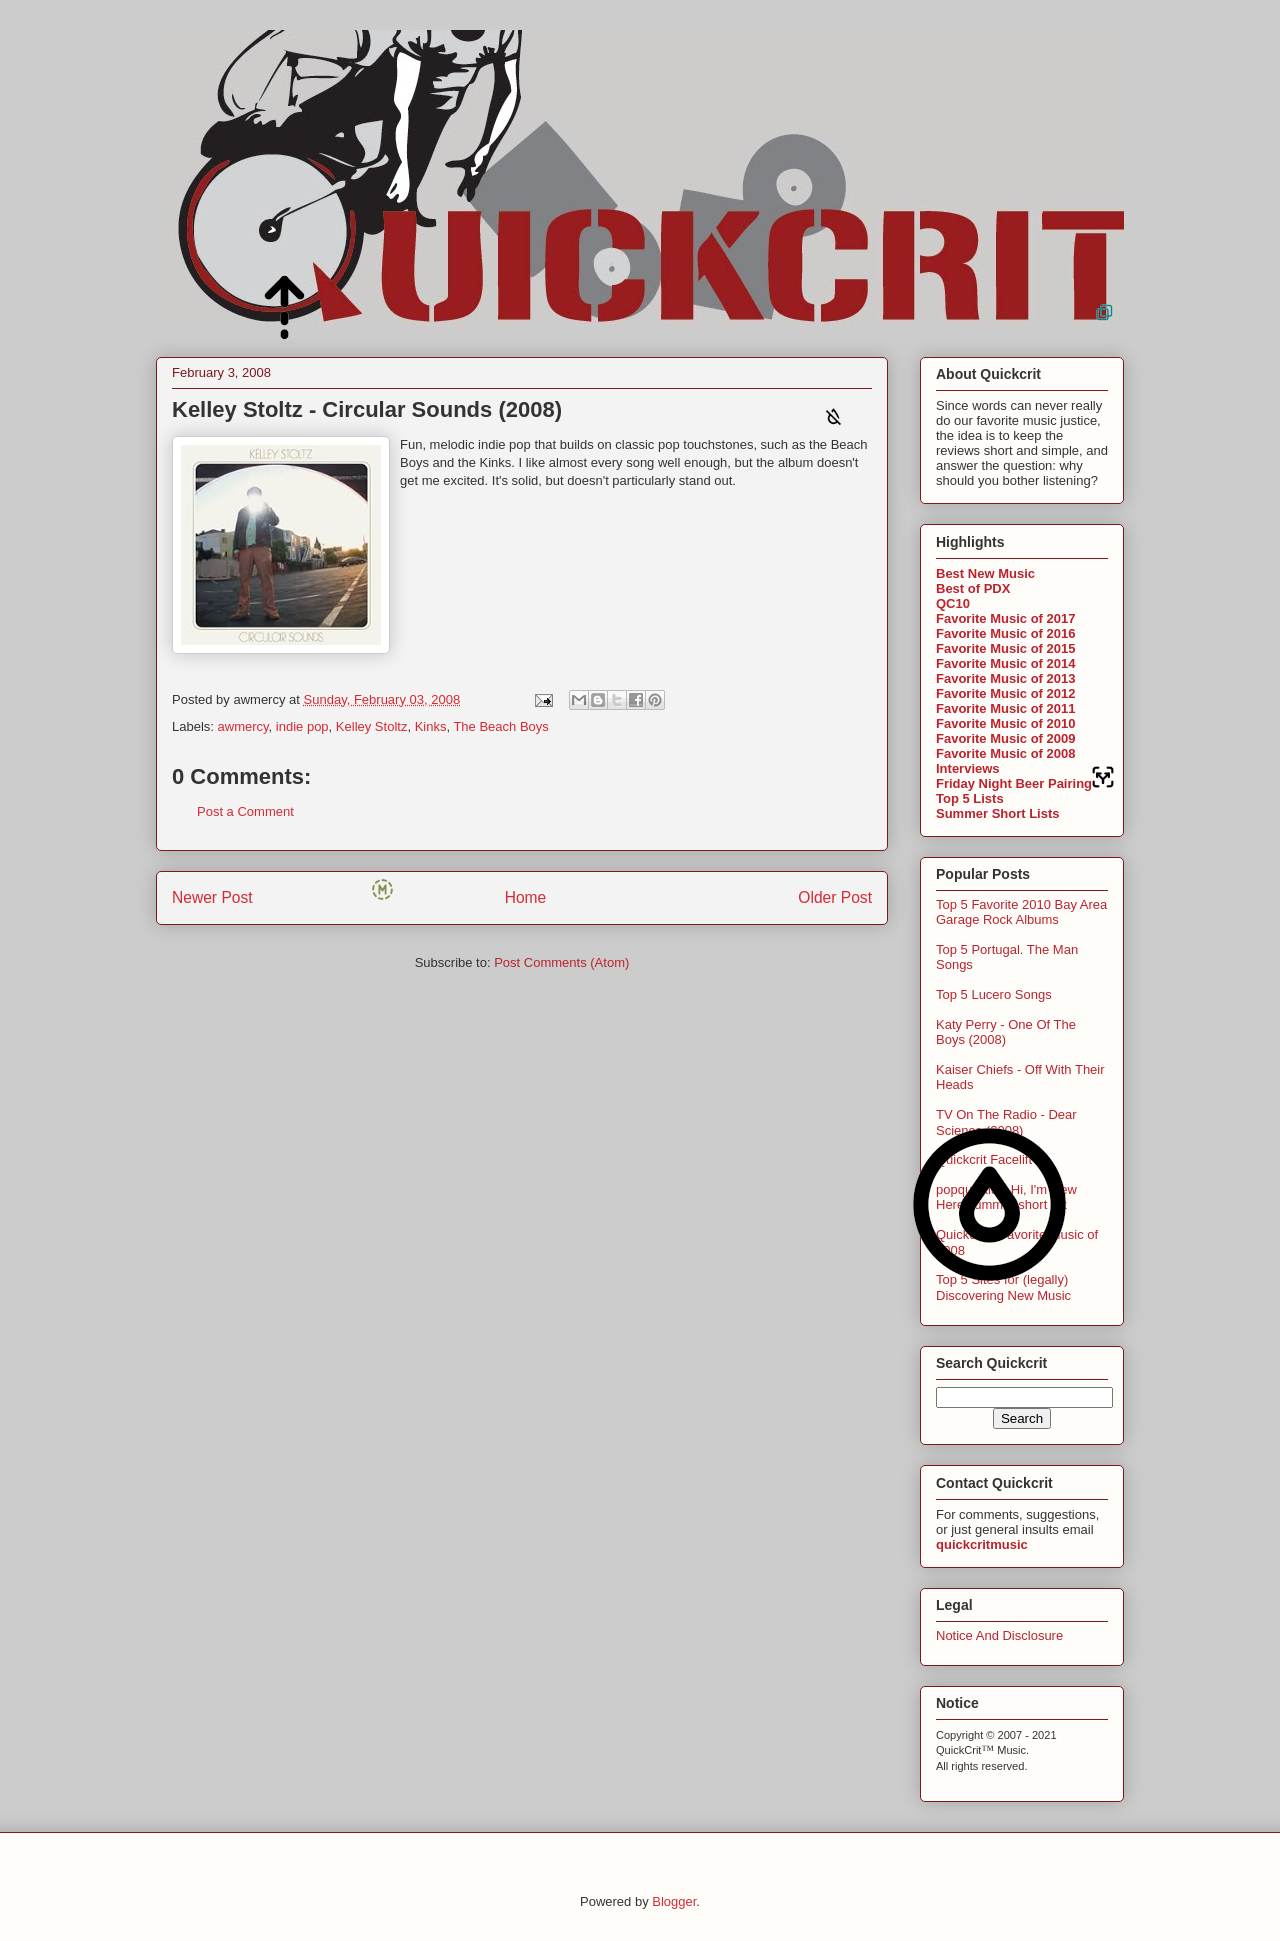  Describe the element at coordinates (382, 889) in the screenshot. I see `indicates a pending or in-progress medium priority status` at that location.